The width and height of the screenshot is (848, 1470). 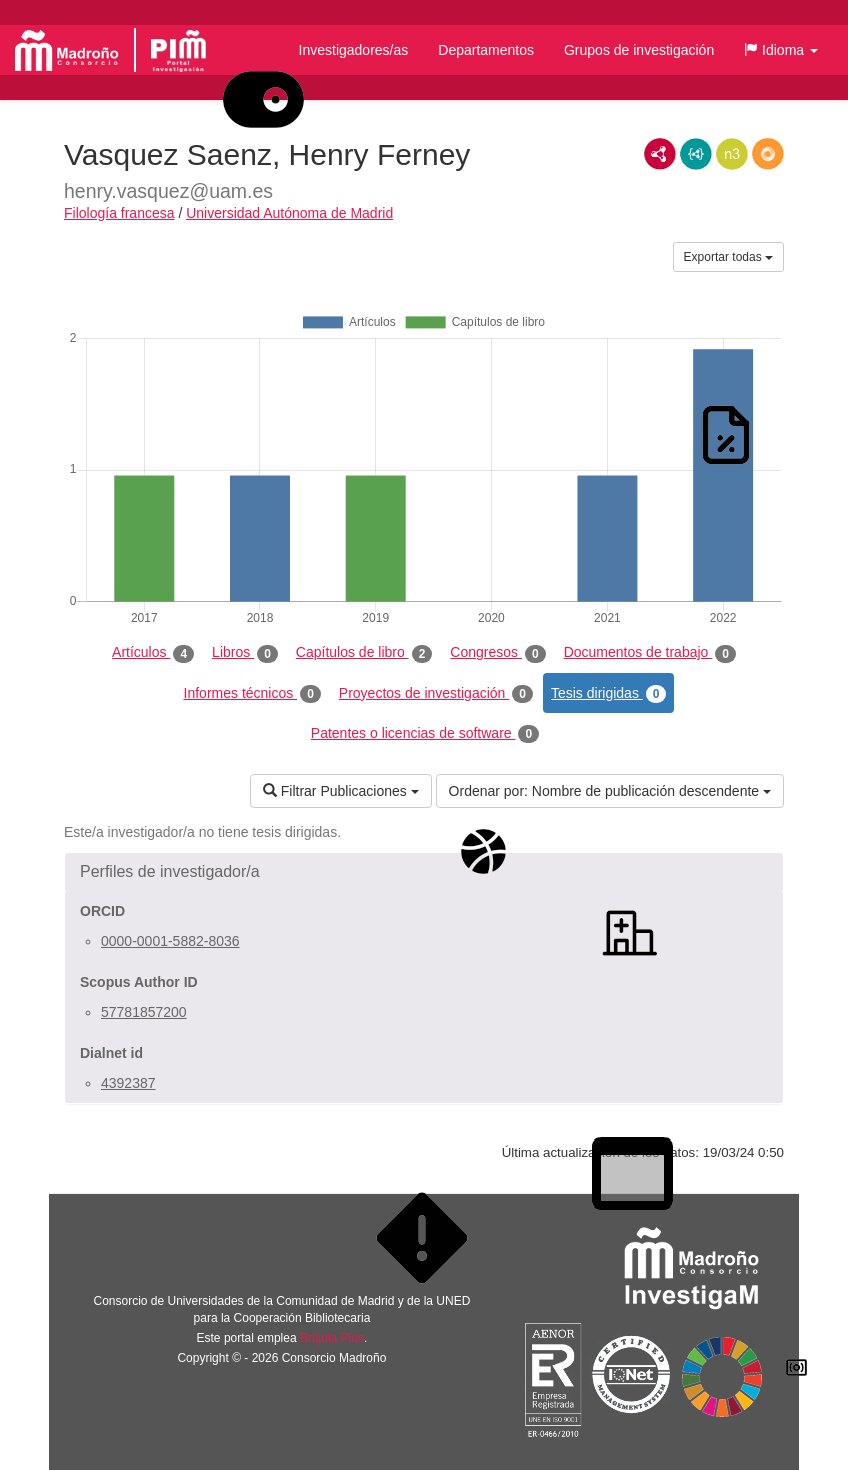 What do you see at coordinates (263, 99) in the screenshot?
I see `toggle switch in the on/enabled position` at bounding box center [263, 99].